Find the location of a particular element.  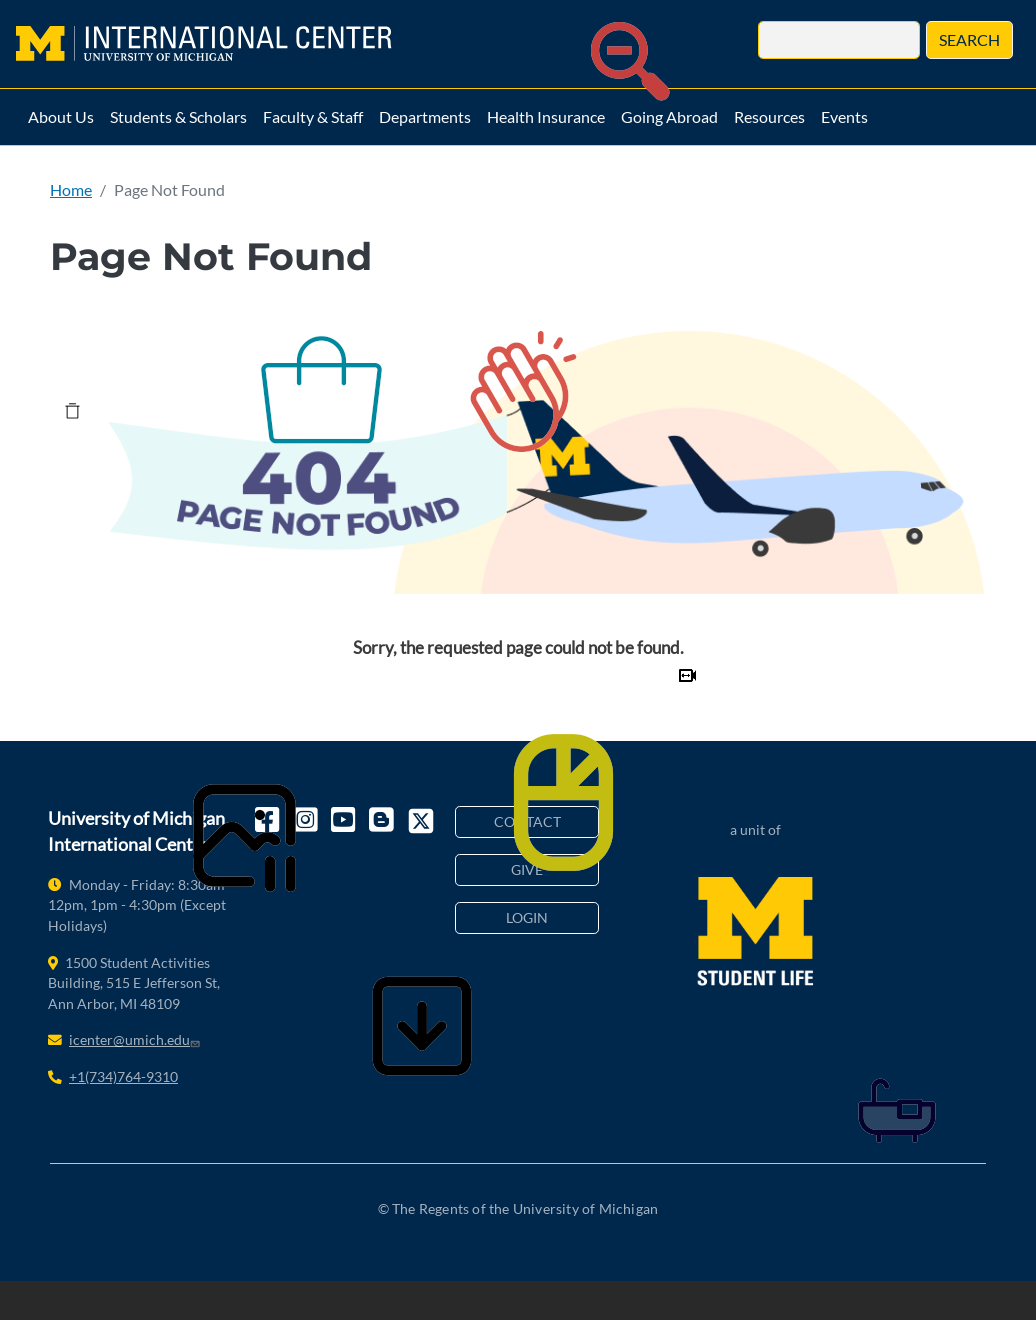

delete an item is located at coordinates (72, 411).